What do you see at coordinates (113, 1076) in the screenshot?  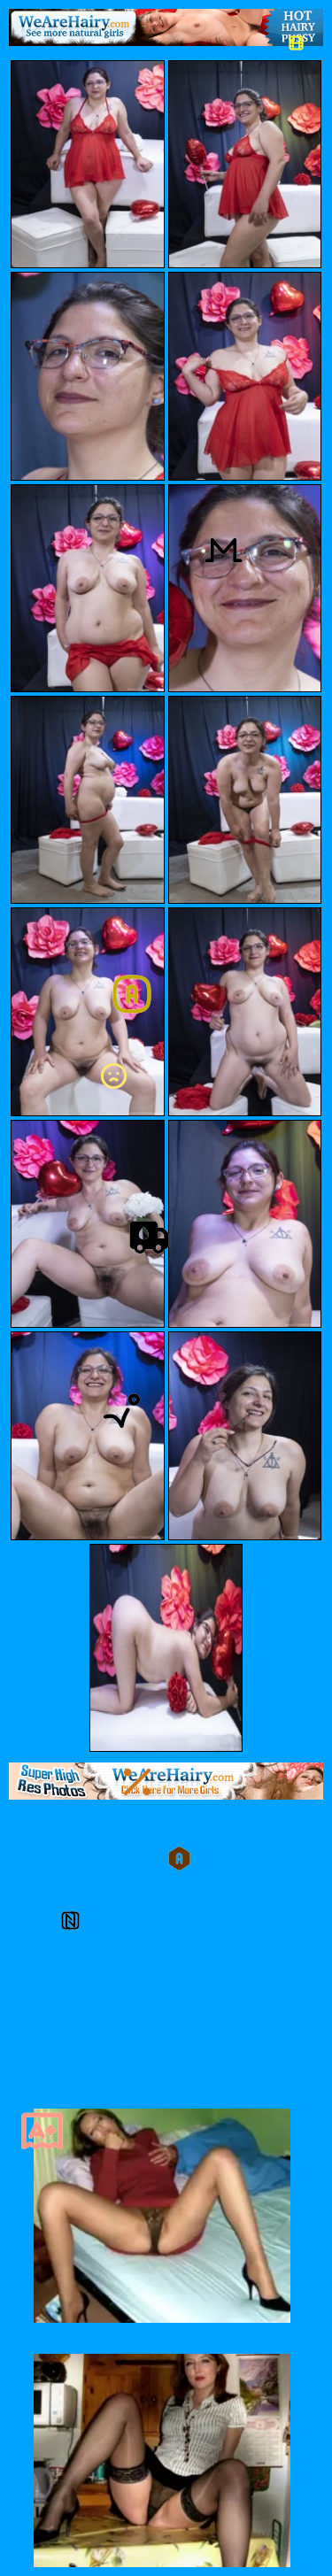 I see `indicate a negative mood or feeling` at bounding box center [113, 1076].